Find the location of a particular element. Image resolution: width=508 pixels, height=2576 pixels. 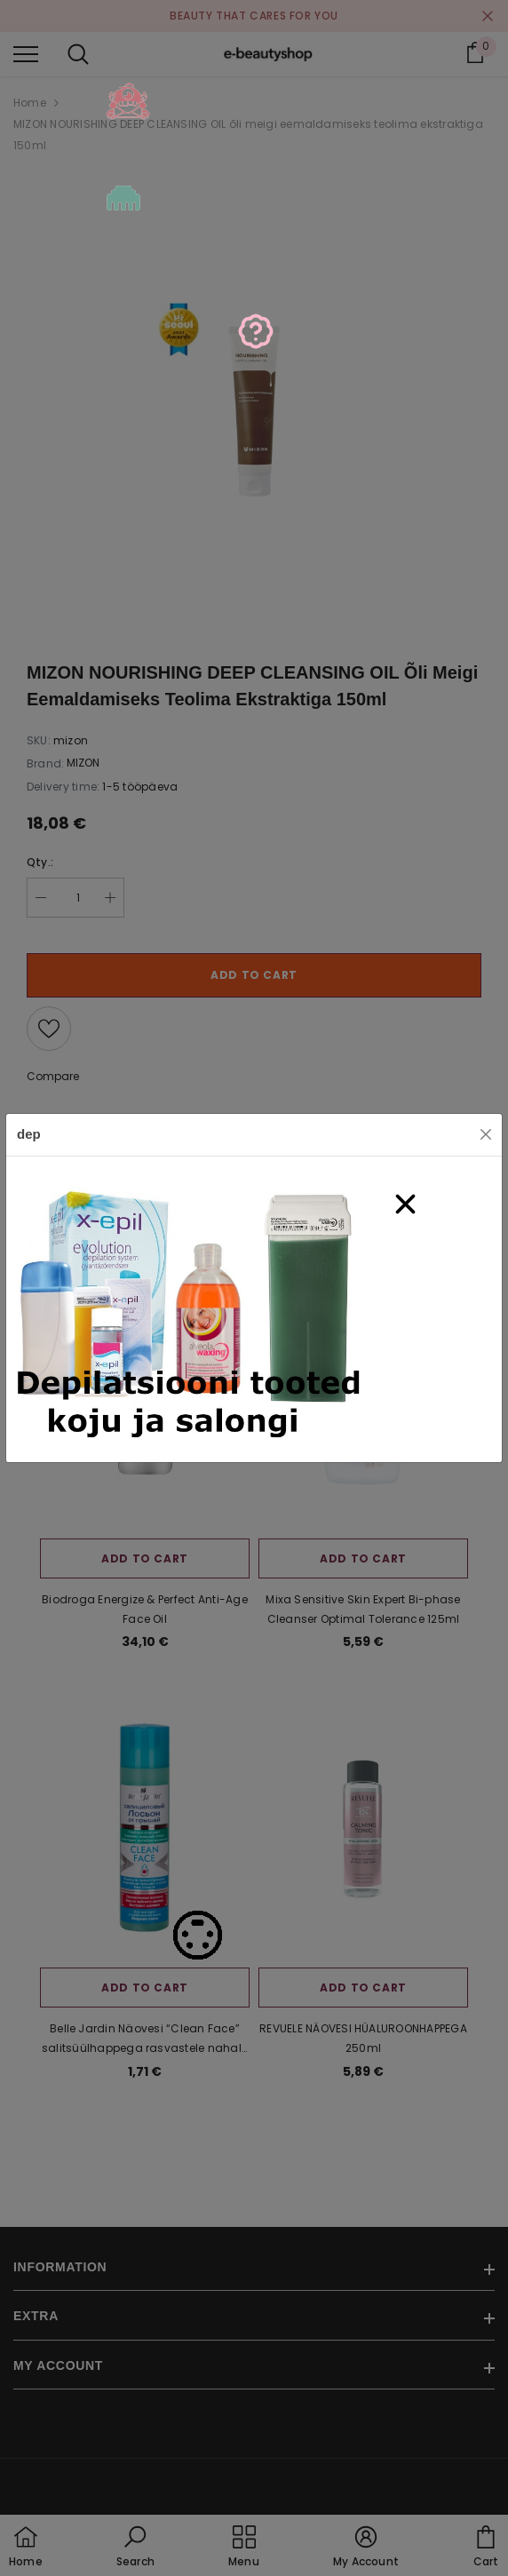

optinmonster logo is located at coordinates (128, 101).